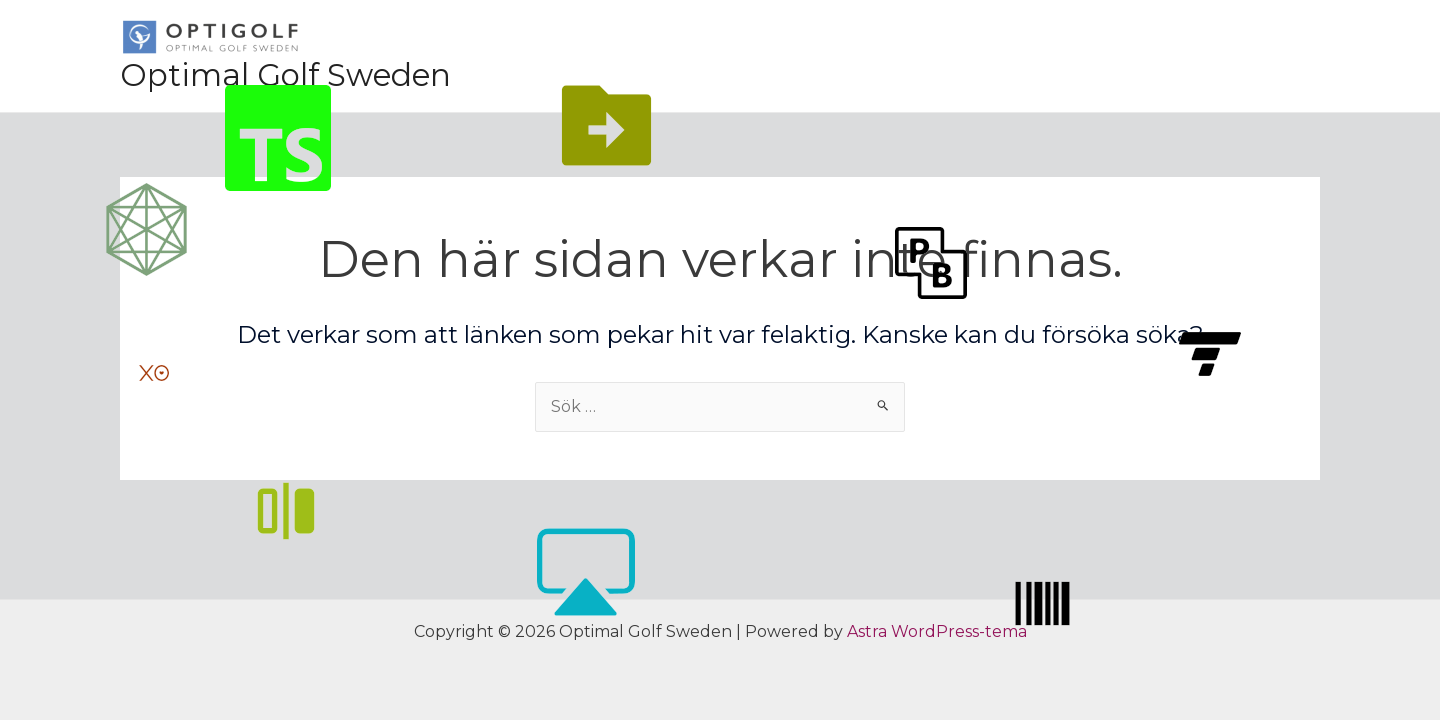 The image size is (1440, 720). I want to click on xo brand logo, so click(154, 373).